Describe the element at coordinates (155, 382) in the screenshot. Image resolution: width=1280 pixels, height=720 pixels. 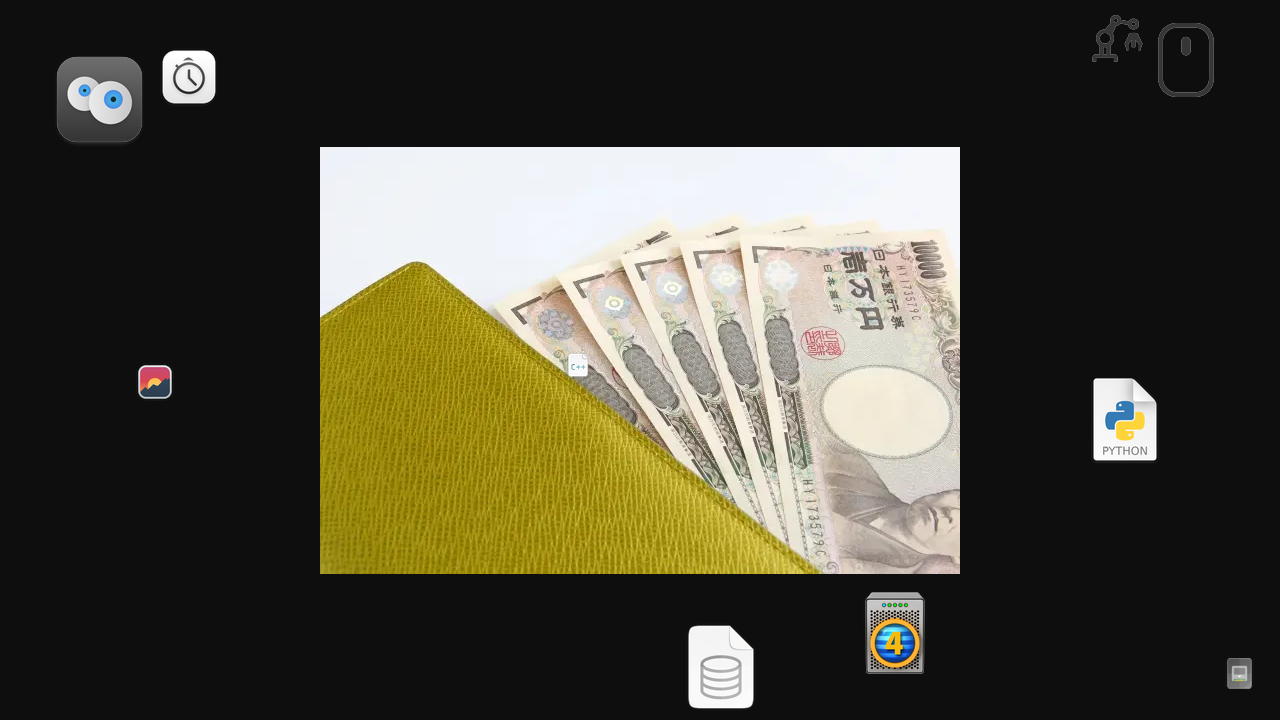
I see `open koko photo gallery app` at that location.